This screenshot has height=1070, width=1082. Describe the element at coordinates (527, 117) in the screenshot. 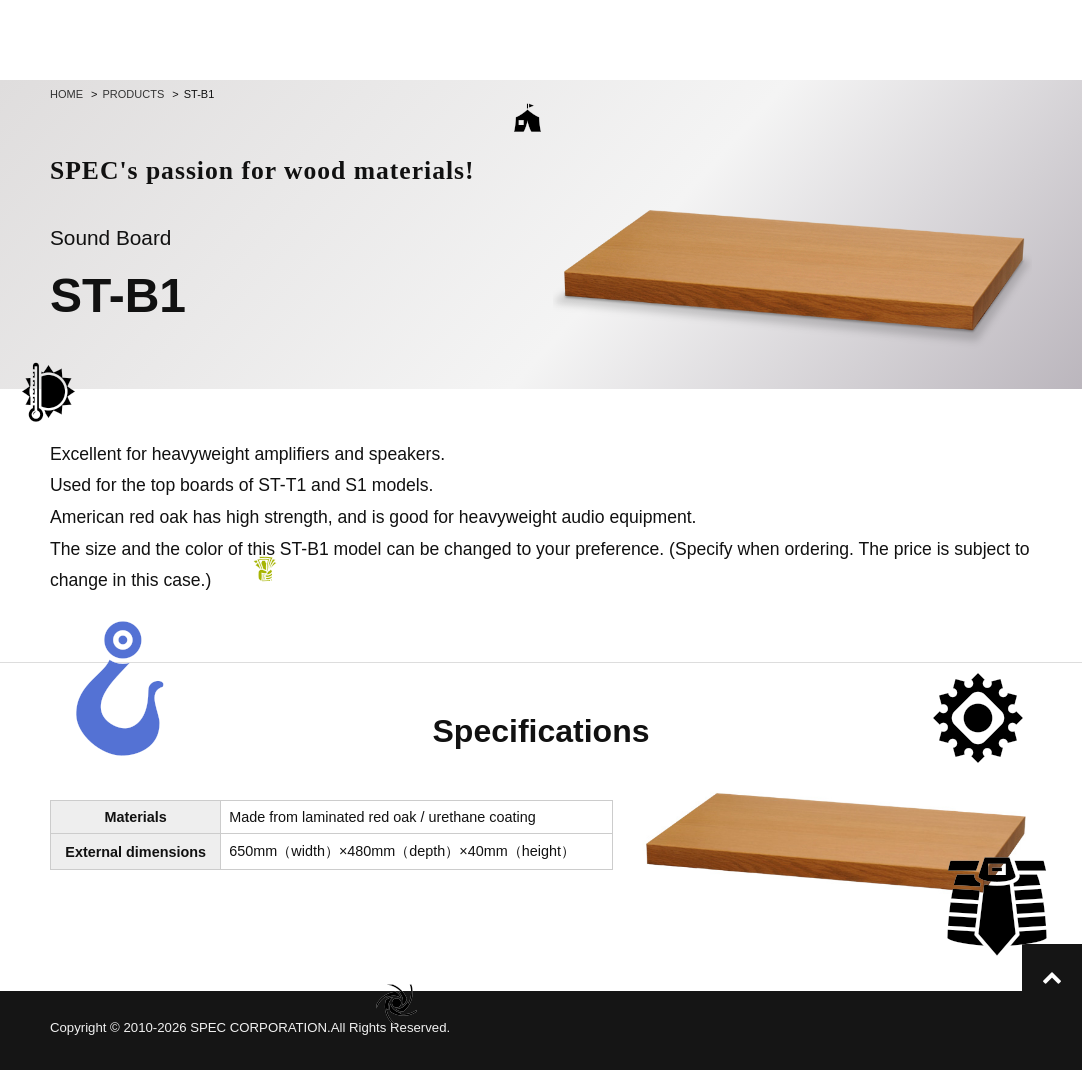

I see `access military camp or barracks in game` at that location.